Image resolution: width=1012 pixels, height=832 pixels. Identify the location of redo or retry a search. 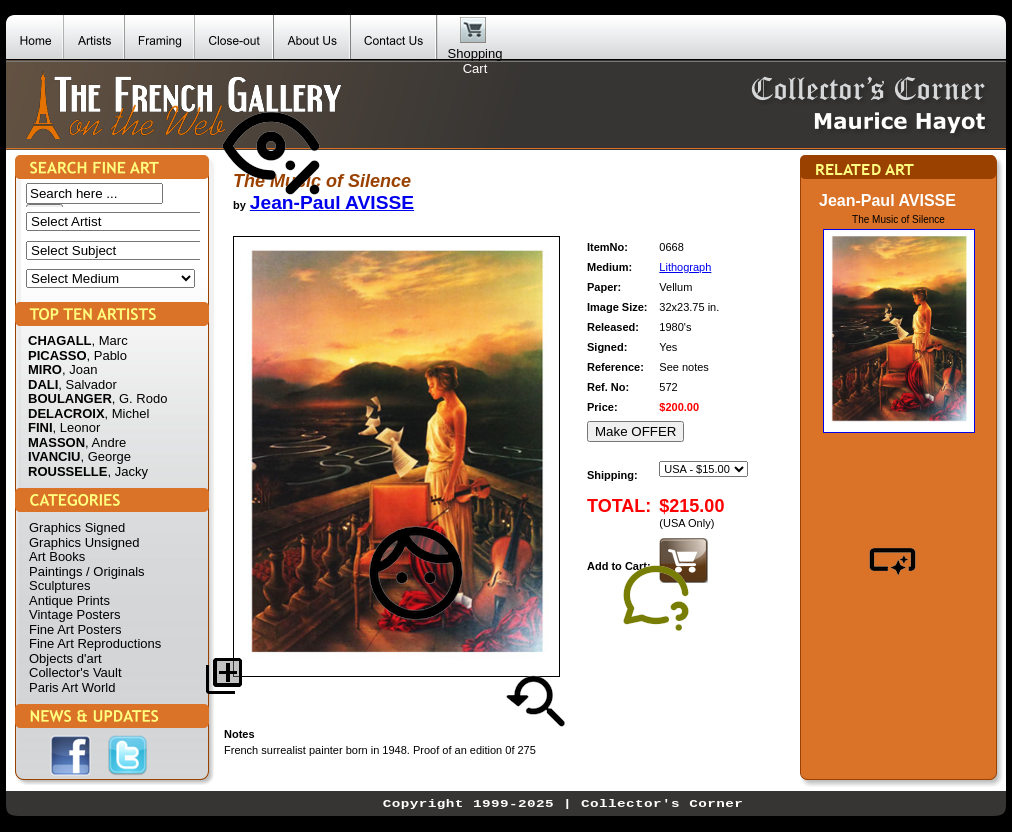
(536, 702).